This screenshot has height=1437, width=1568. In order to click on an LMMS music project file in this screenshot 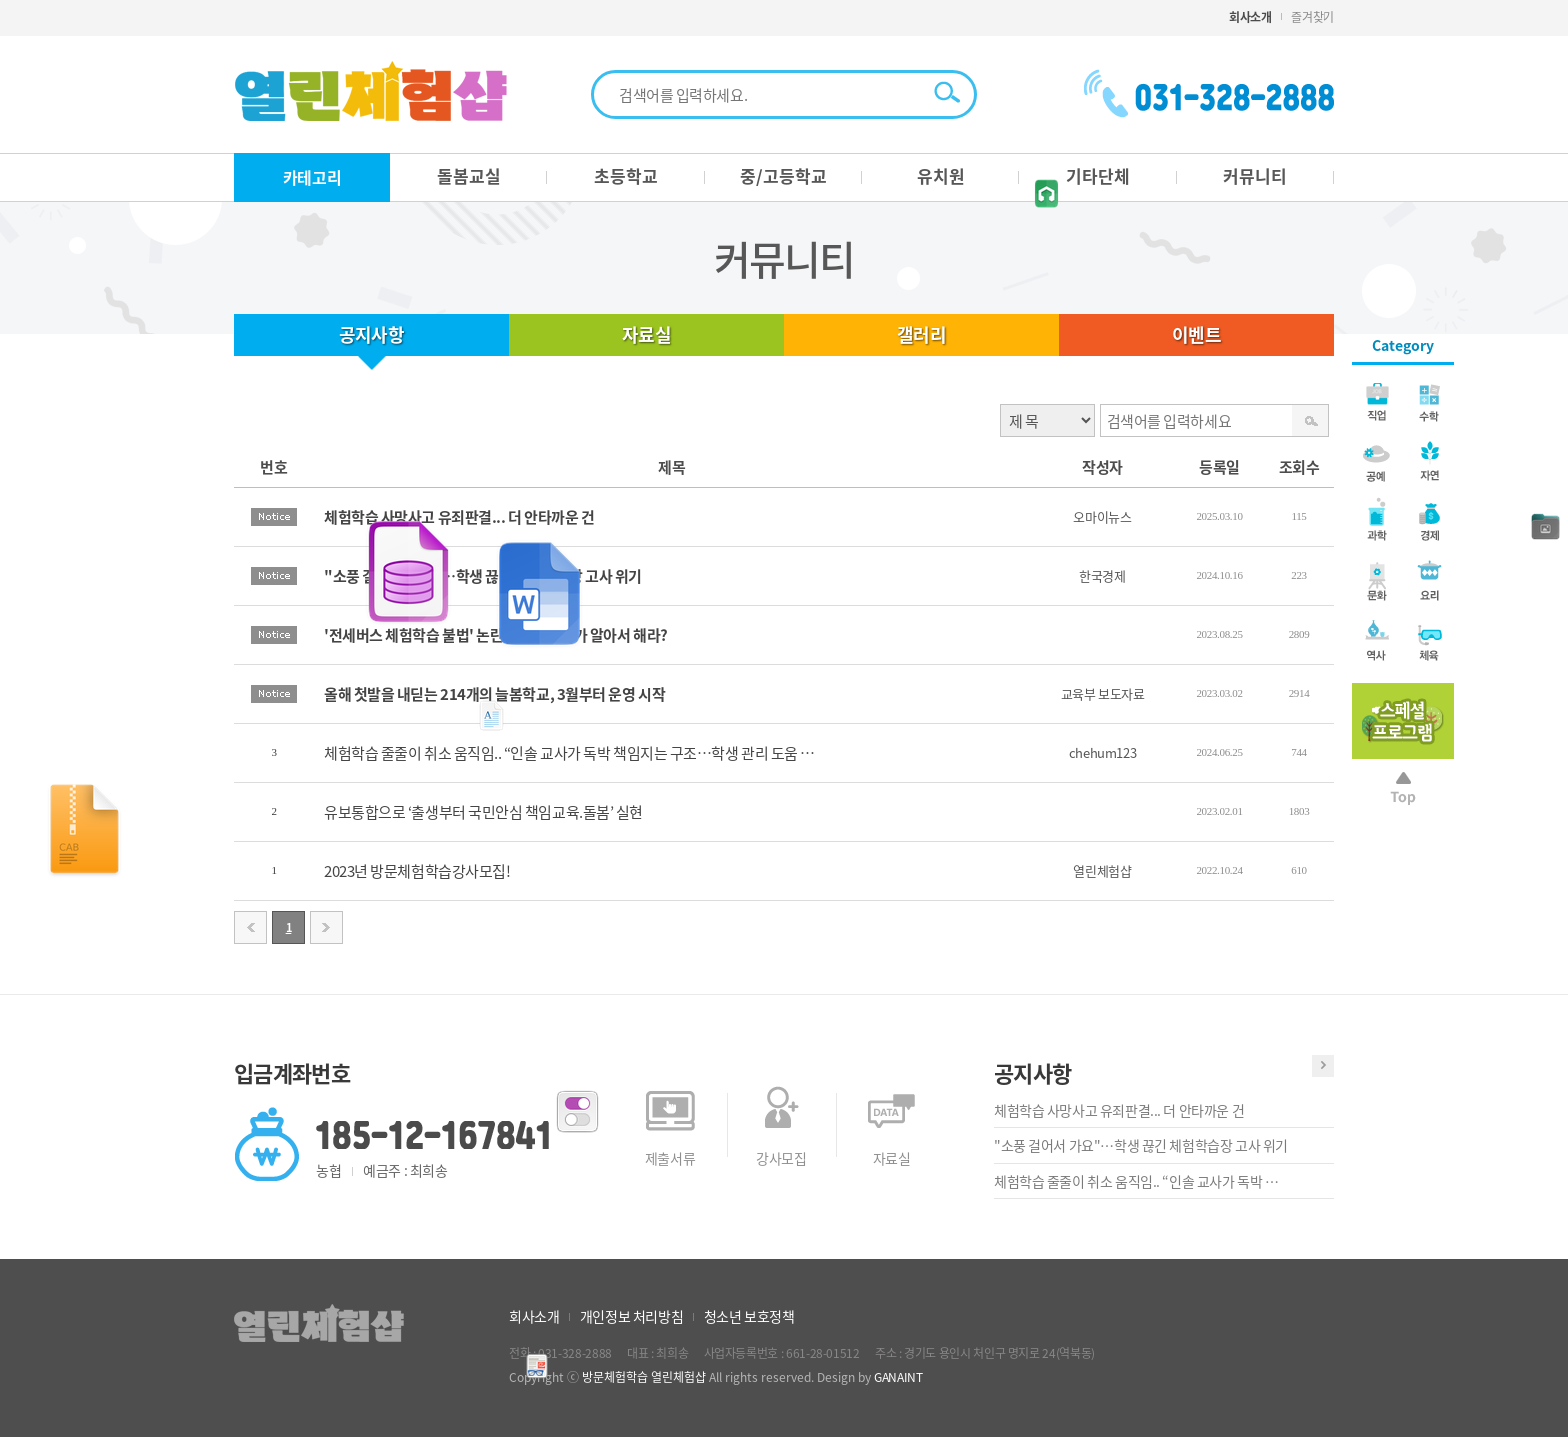, I will do `click(1046, 193)`.